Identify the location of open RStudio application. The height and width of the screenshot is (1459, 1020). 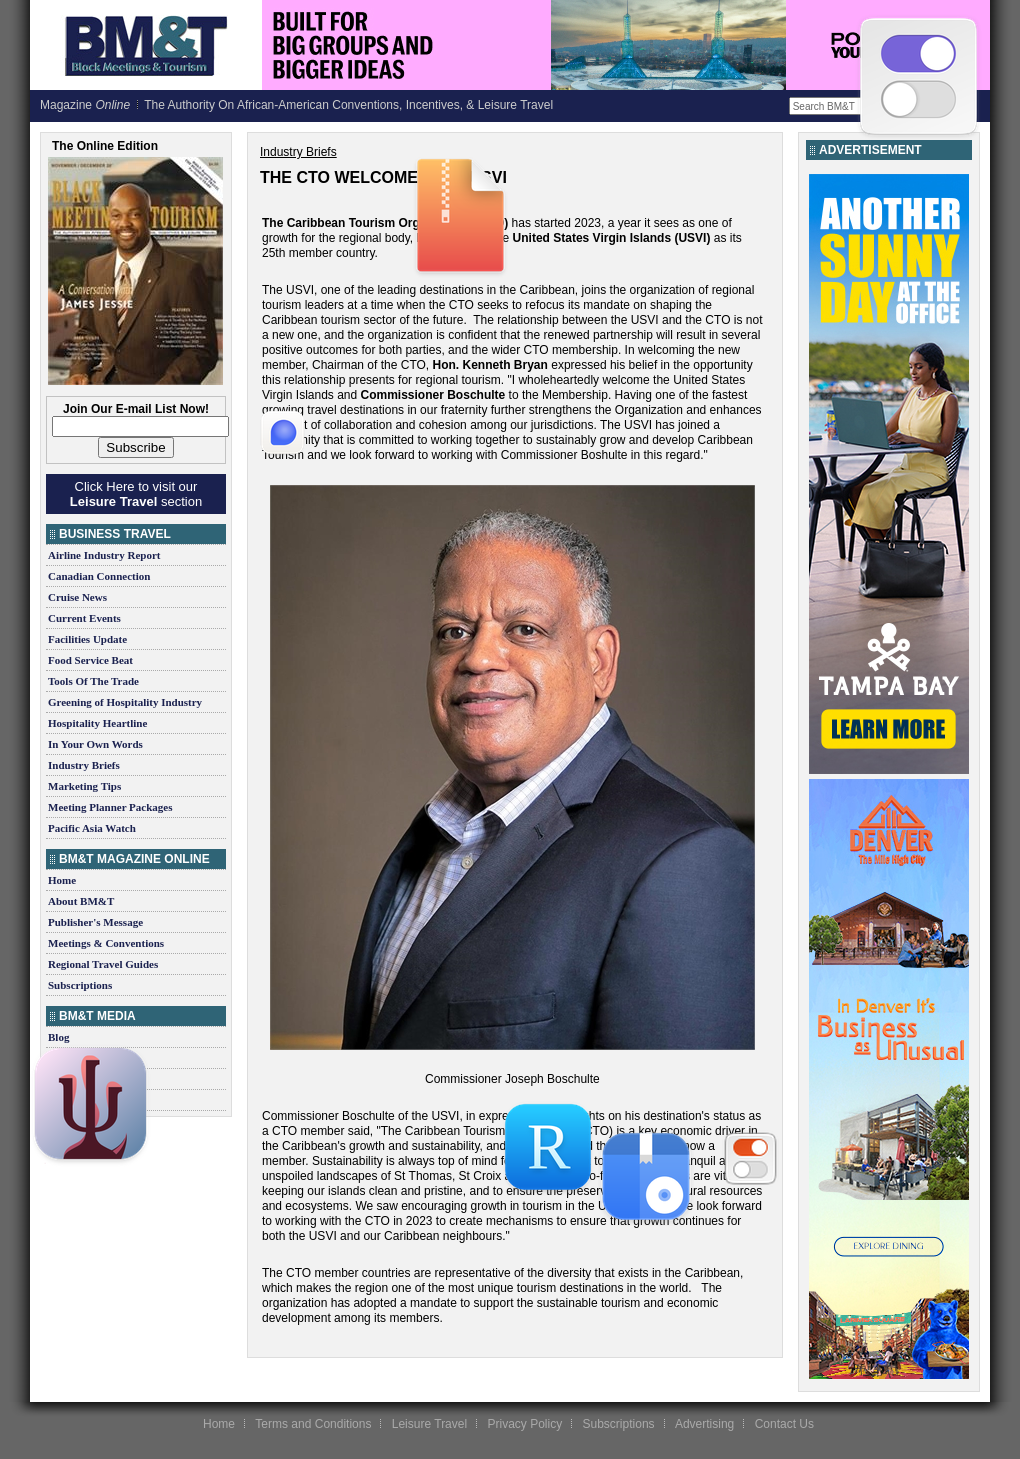
(548, 1147).